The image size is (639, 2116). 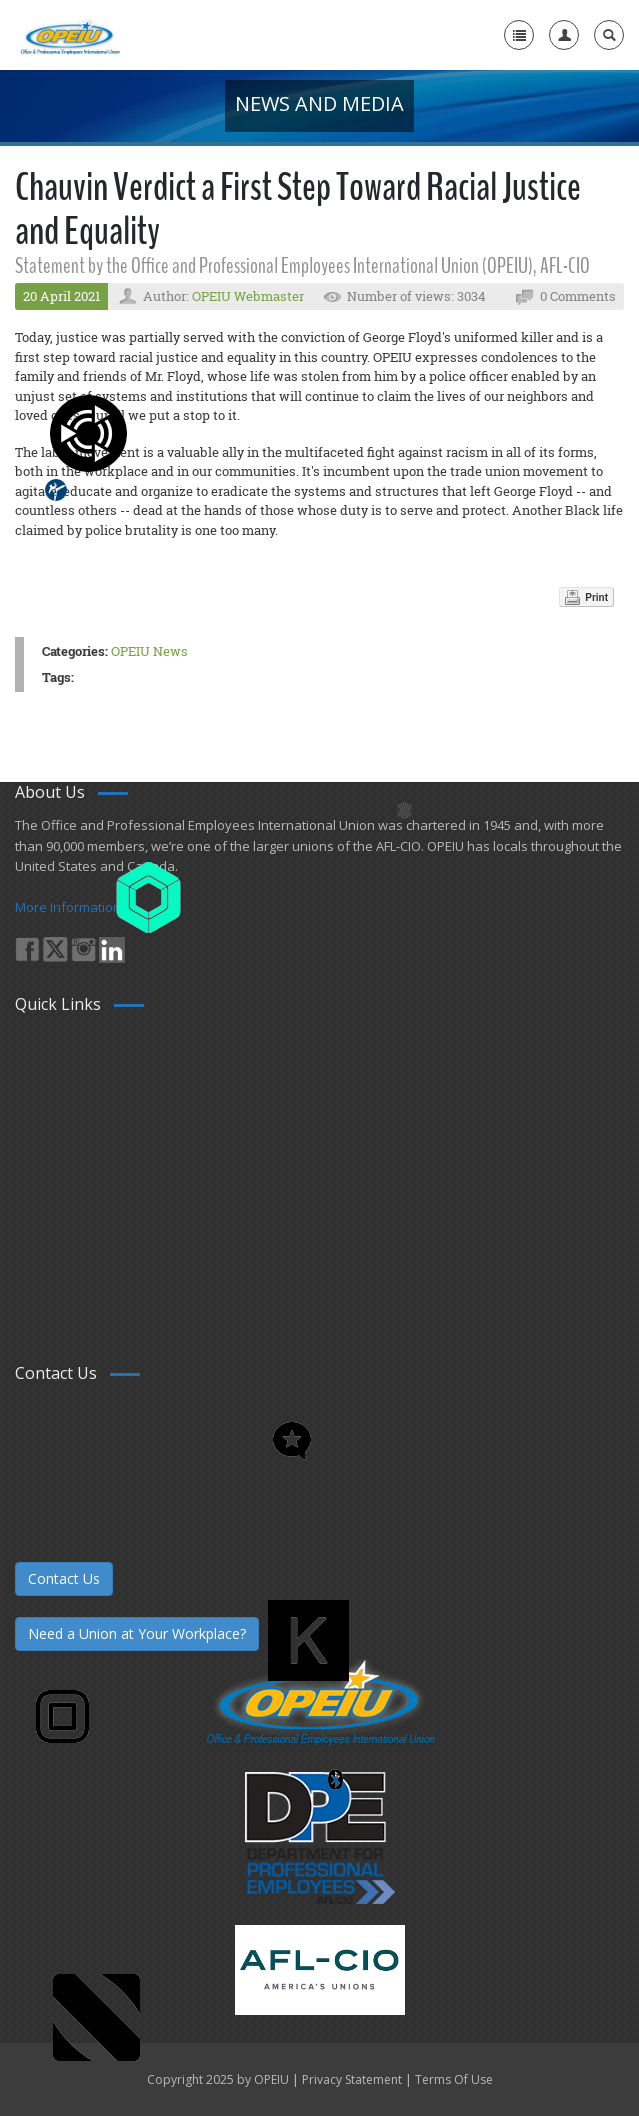 What do you see at coordinates (88, 433) in the screenshot?
I see `ubuntu mate linux distribution logo` at bounding box center [88, 433].